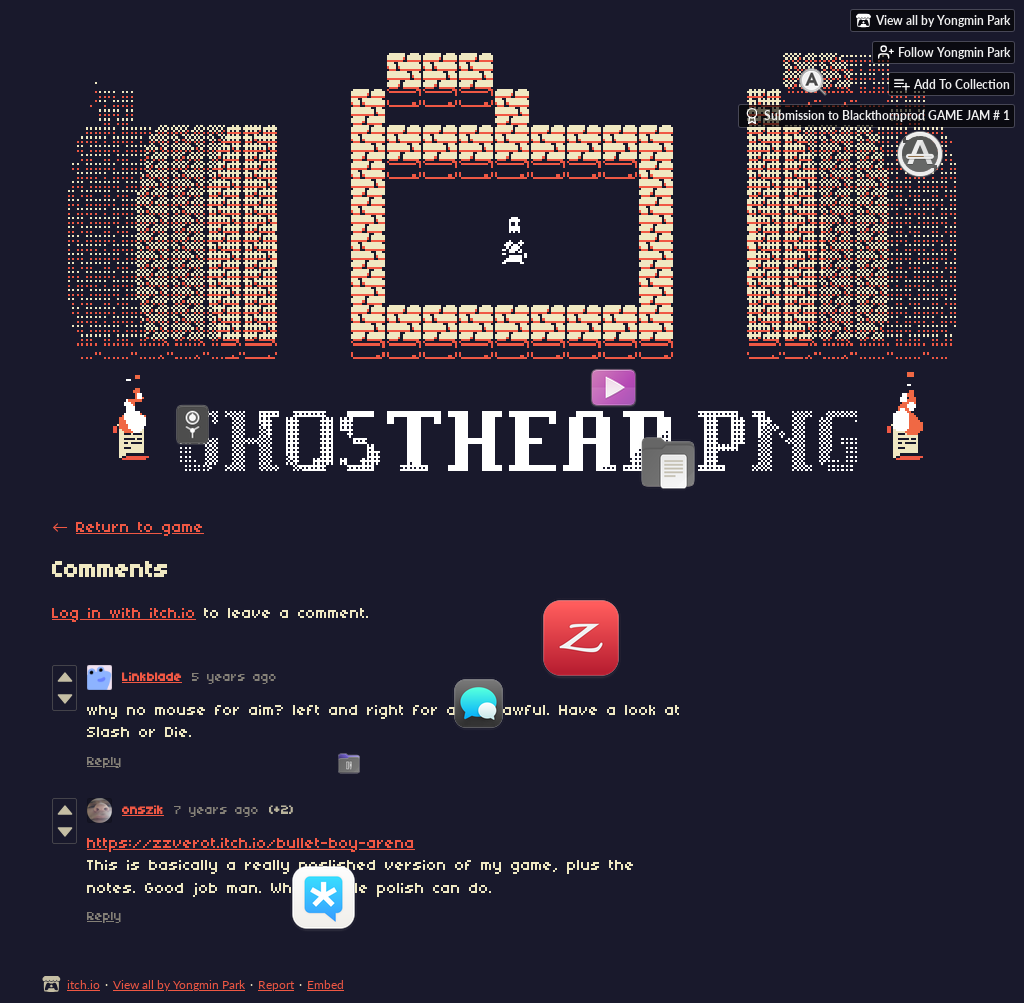 The image size is (1024, 1003). Describe the element at coordinates (813, 82) in the screenshot. I see `search within the current project` at that location.